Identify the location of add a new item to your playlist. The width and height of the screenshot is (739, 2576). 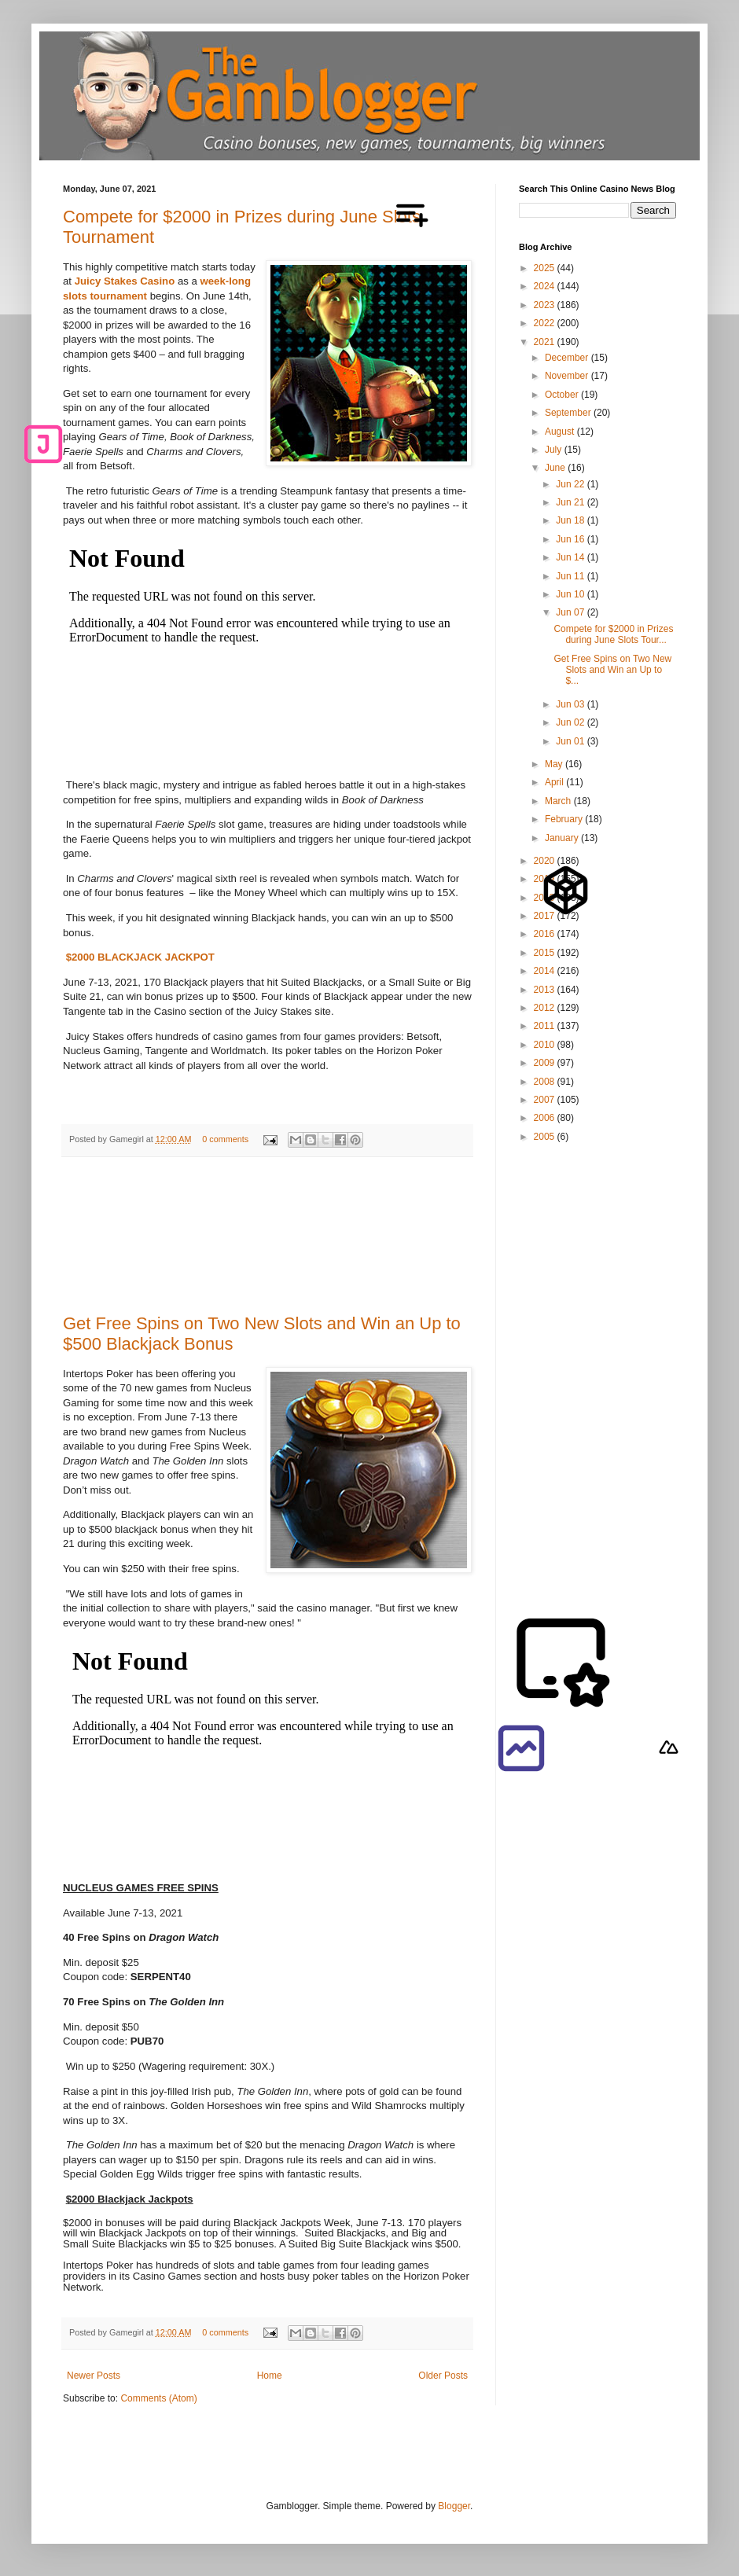
(410, 213).